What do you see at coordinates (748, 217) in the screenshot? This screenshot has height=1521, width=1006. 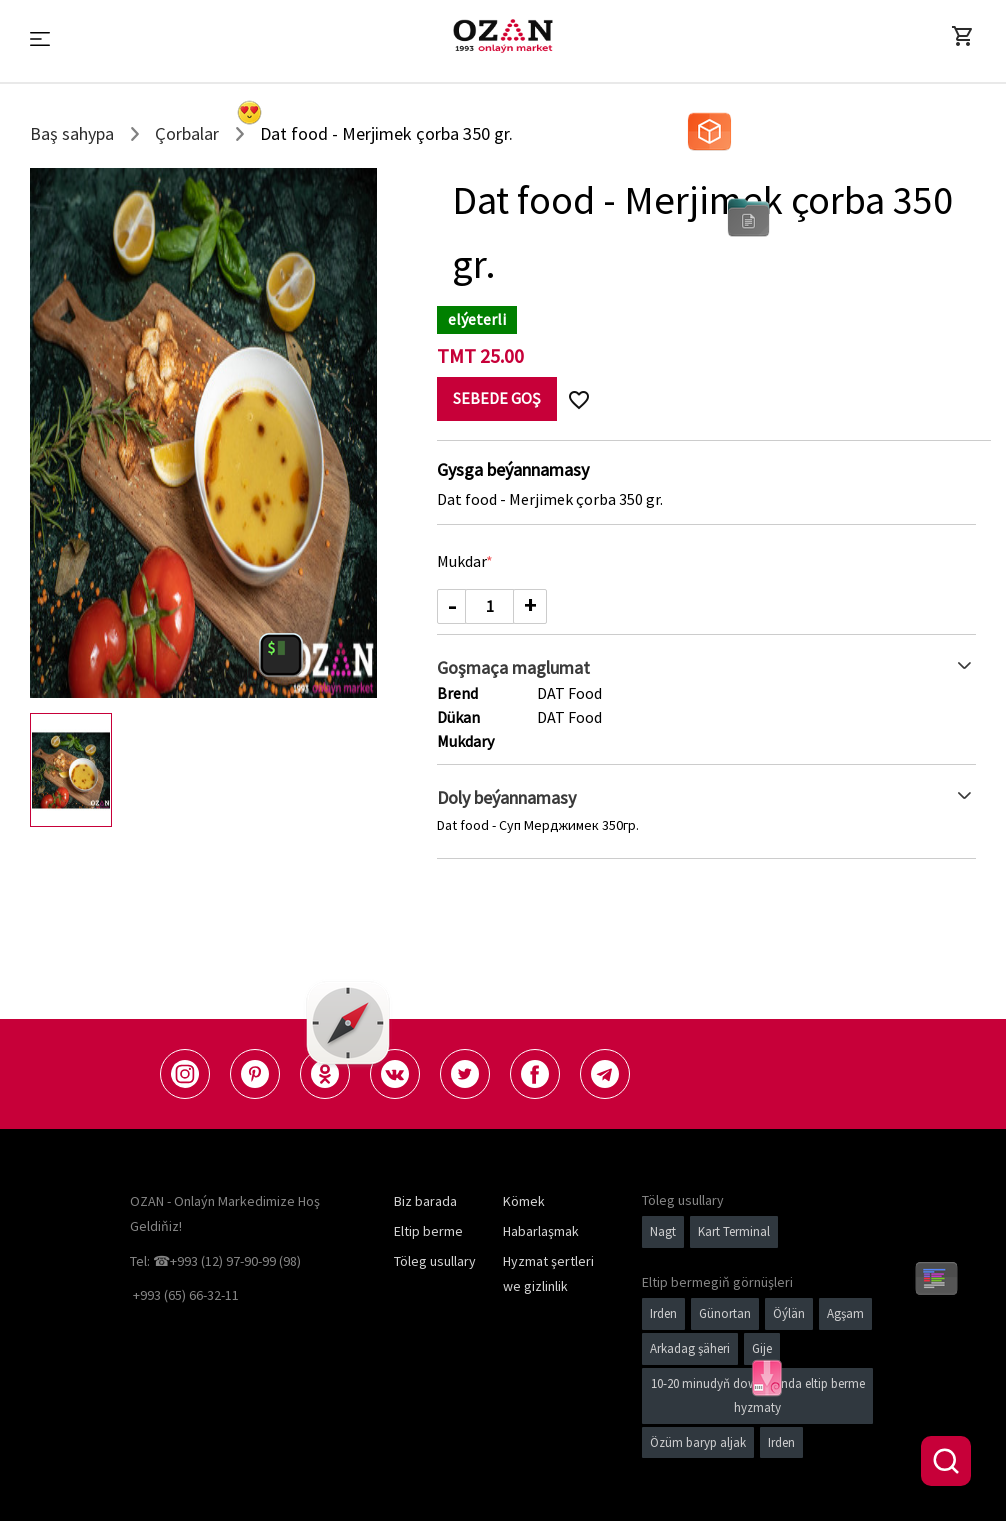 I see `open your documents folder` at bounding box center [748, 217].